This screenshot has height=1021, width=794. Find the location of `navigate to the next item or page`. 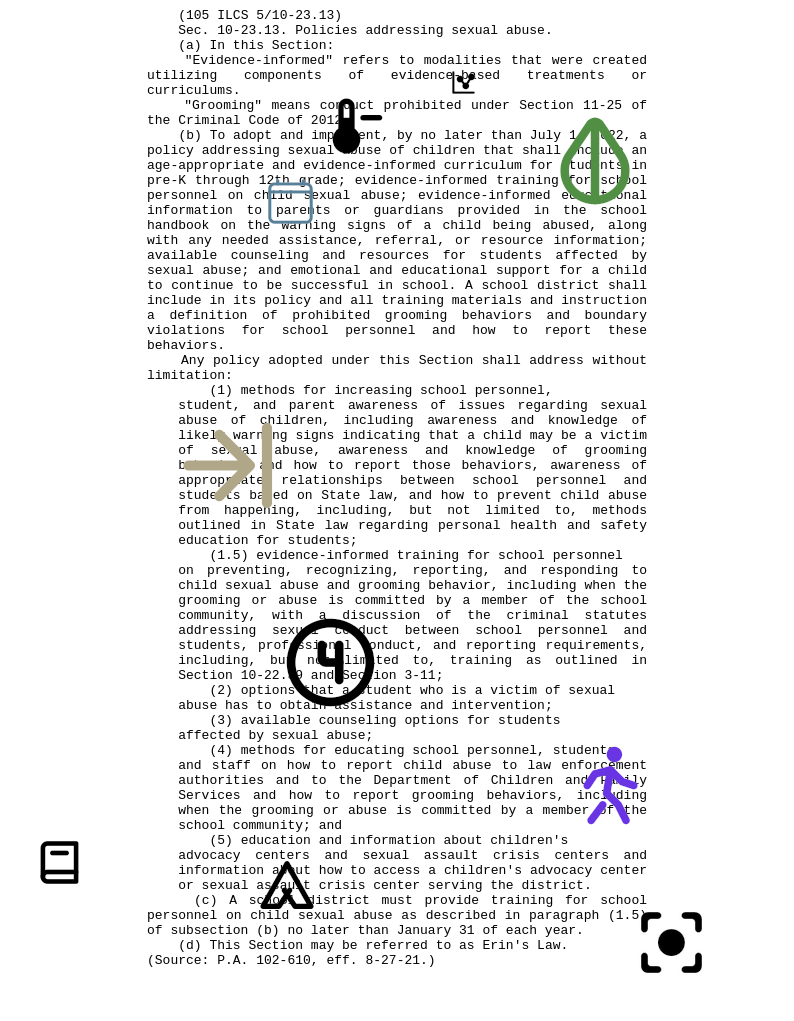

navigate to the next item or page is located at coordinates (229, 465).